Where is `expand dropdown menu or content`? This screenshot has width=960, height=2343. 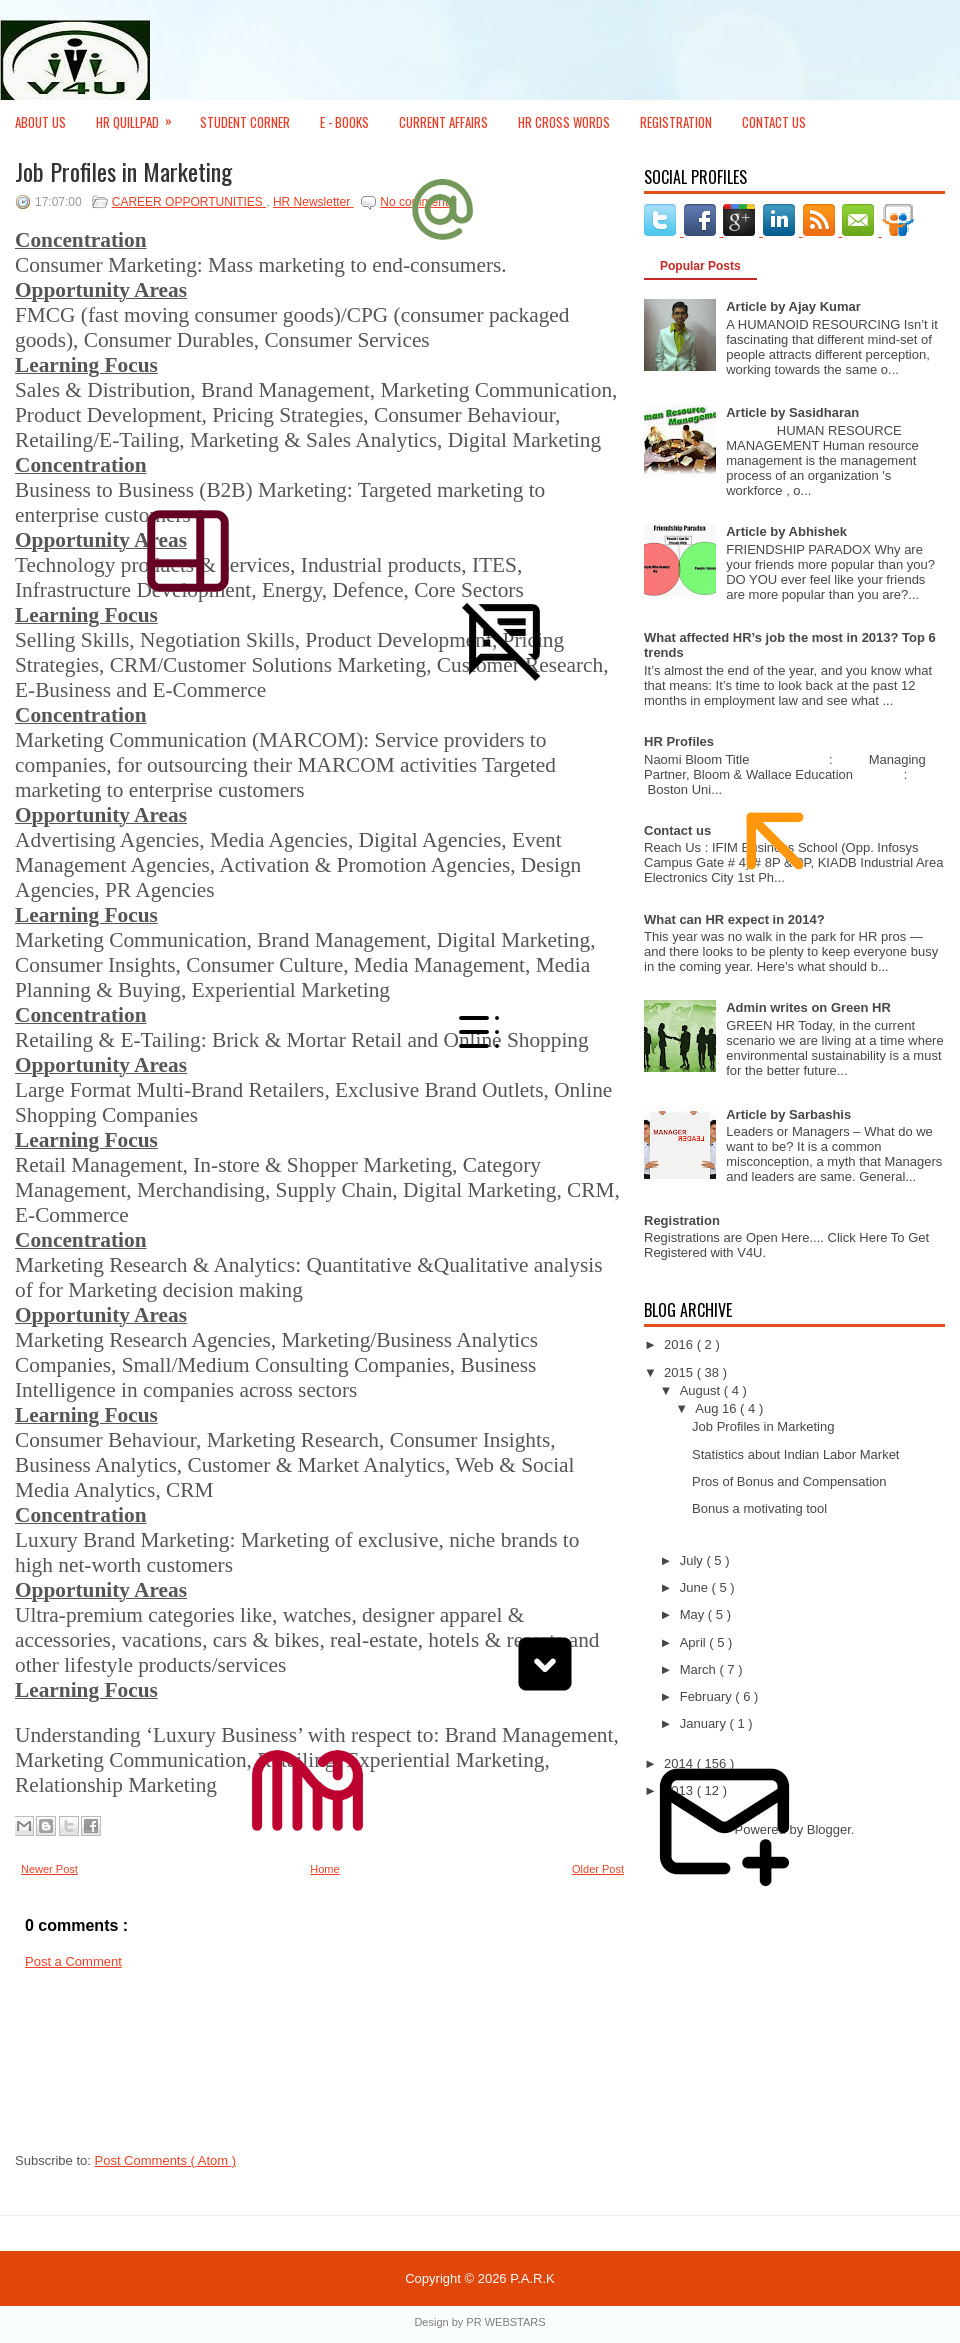
expand dropdown menu or content is located at coordinates (545, 1664).